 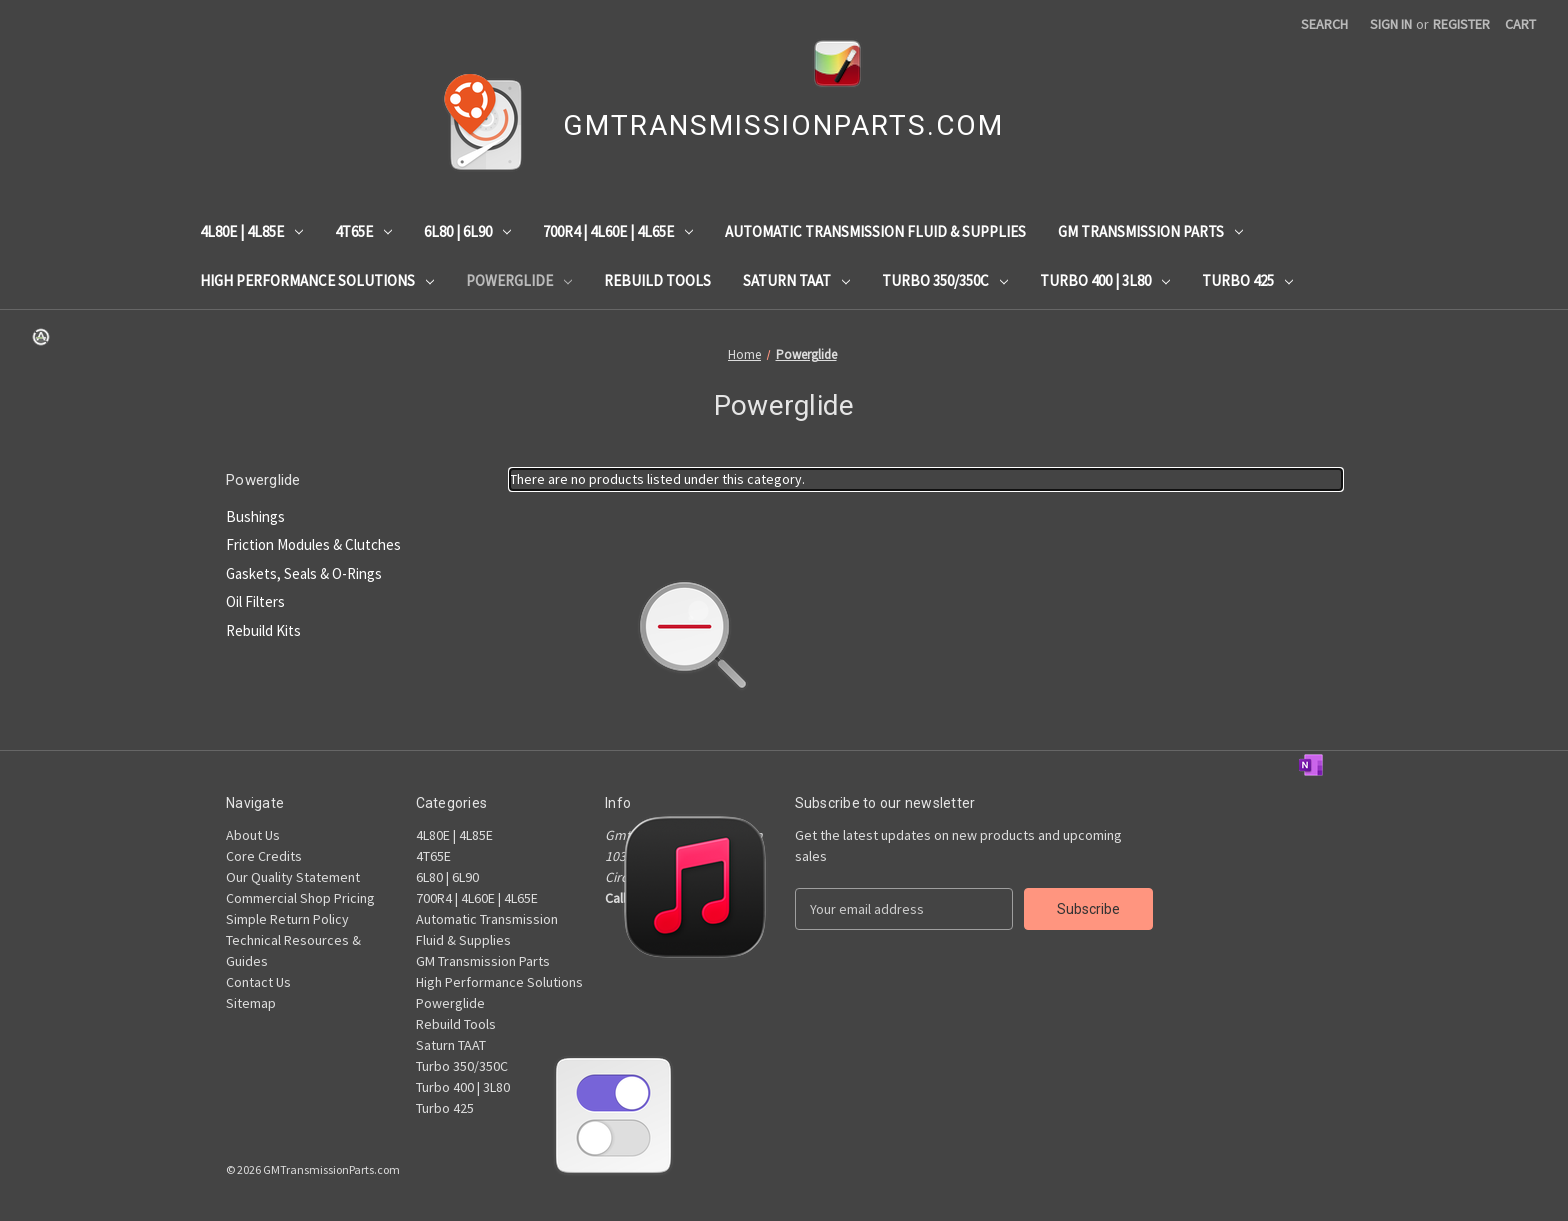 What do you see at coordinates (613, 1115) in the screenshot?
I see `open desktop preferences or settings` at bounding box center [613, 1115].